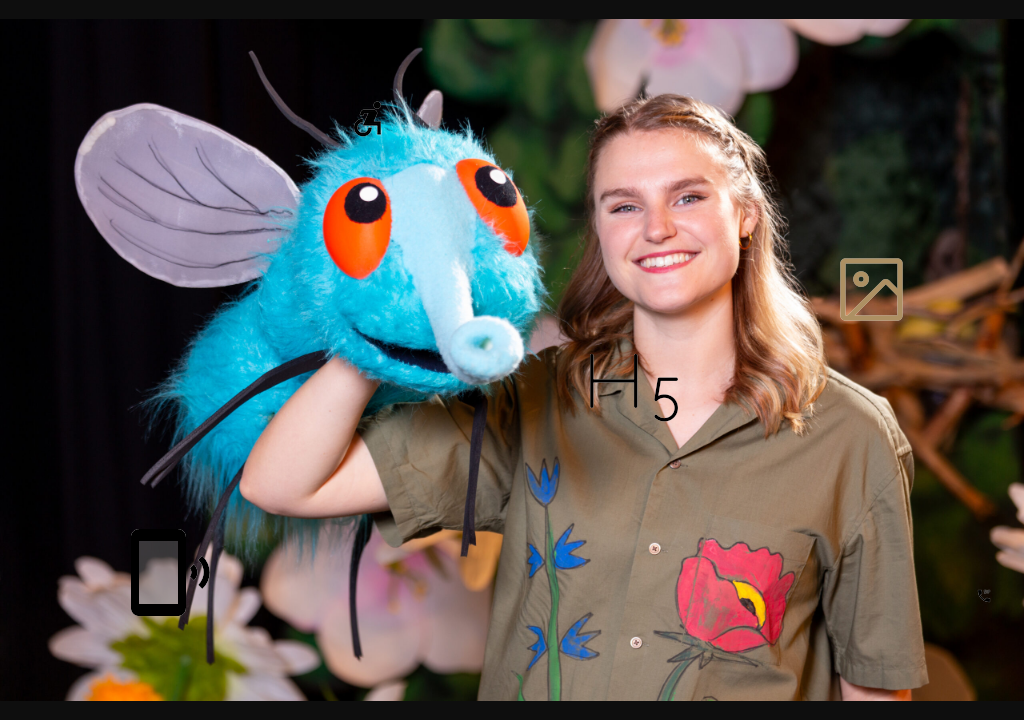  What do you see at coordinates (366, 118) in the screenshot?
I see `indicates wheelchair accessible route or entrance` at bounding box center [366, 118].